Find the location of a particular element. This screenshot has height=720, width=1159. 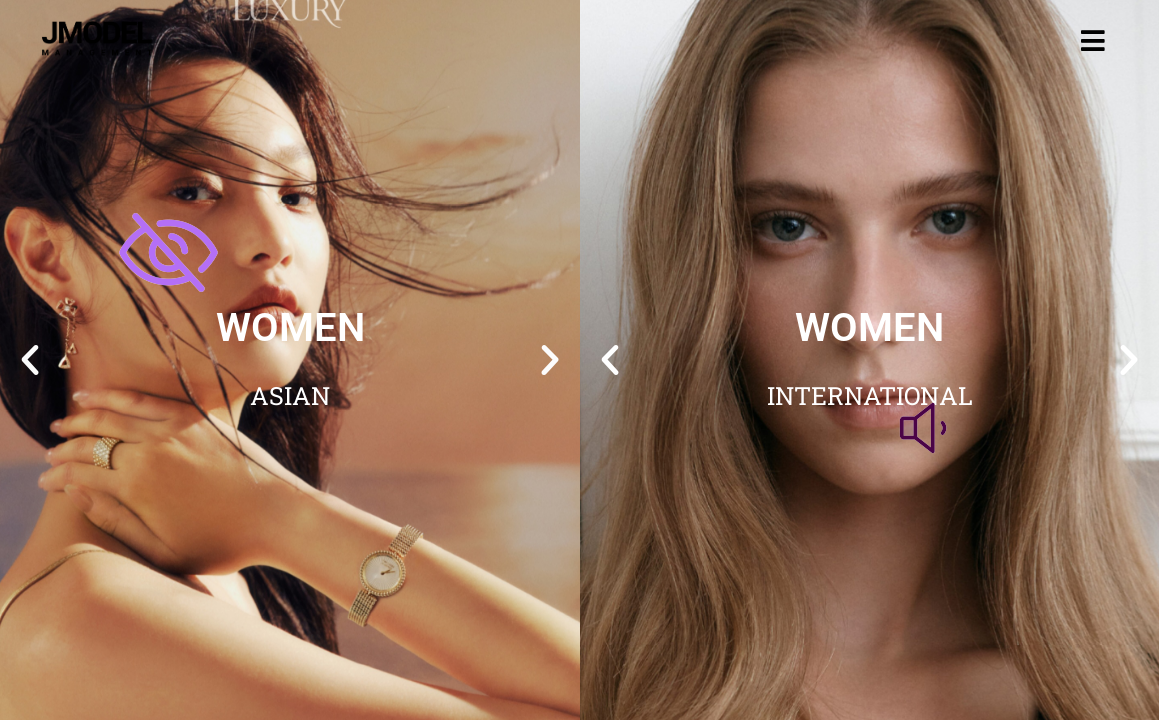

volume set to low level is located at coordinates (927, 428).